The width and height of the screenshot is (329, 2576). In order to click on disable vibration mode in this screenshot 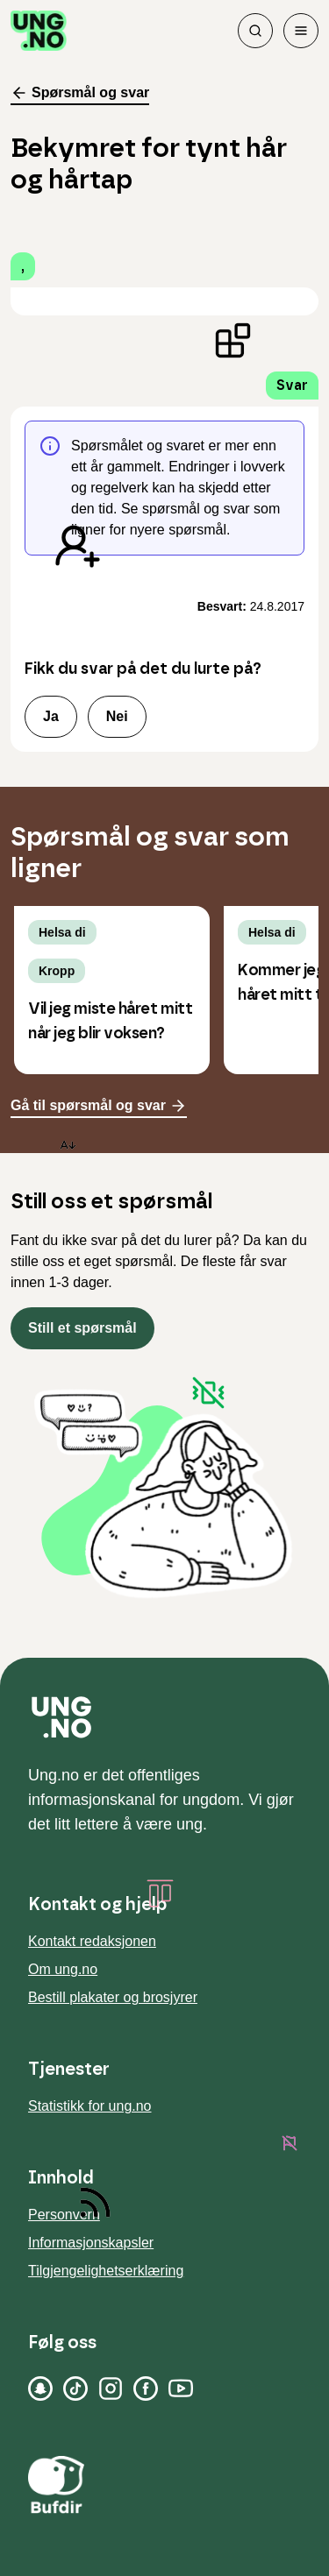, I will do `click(208, 1392)`.